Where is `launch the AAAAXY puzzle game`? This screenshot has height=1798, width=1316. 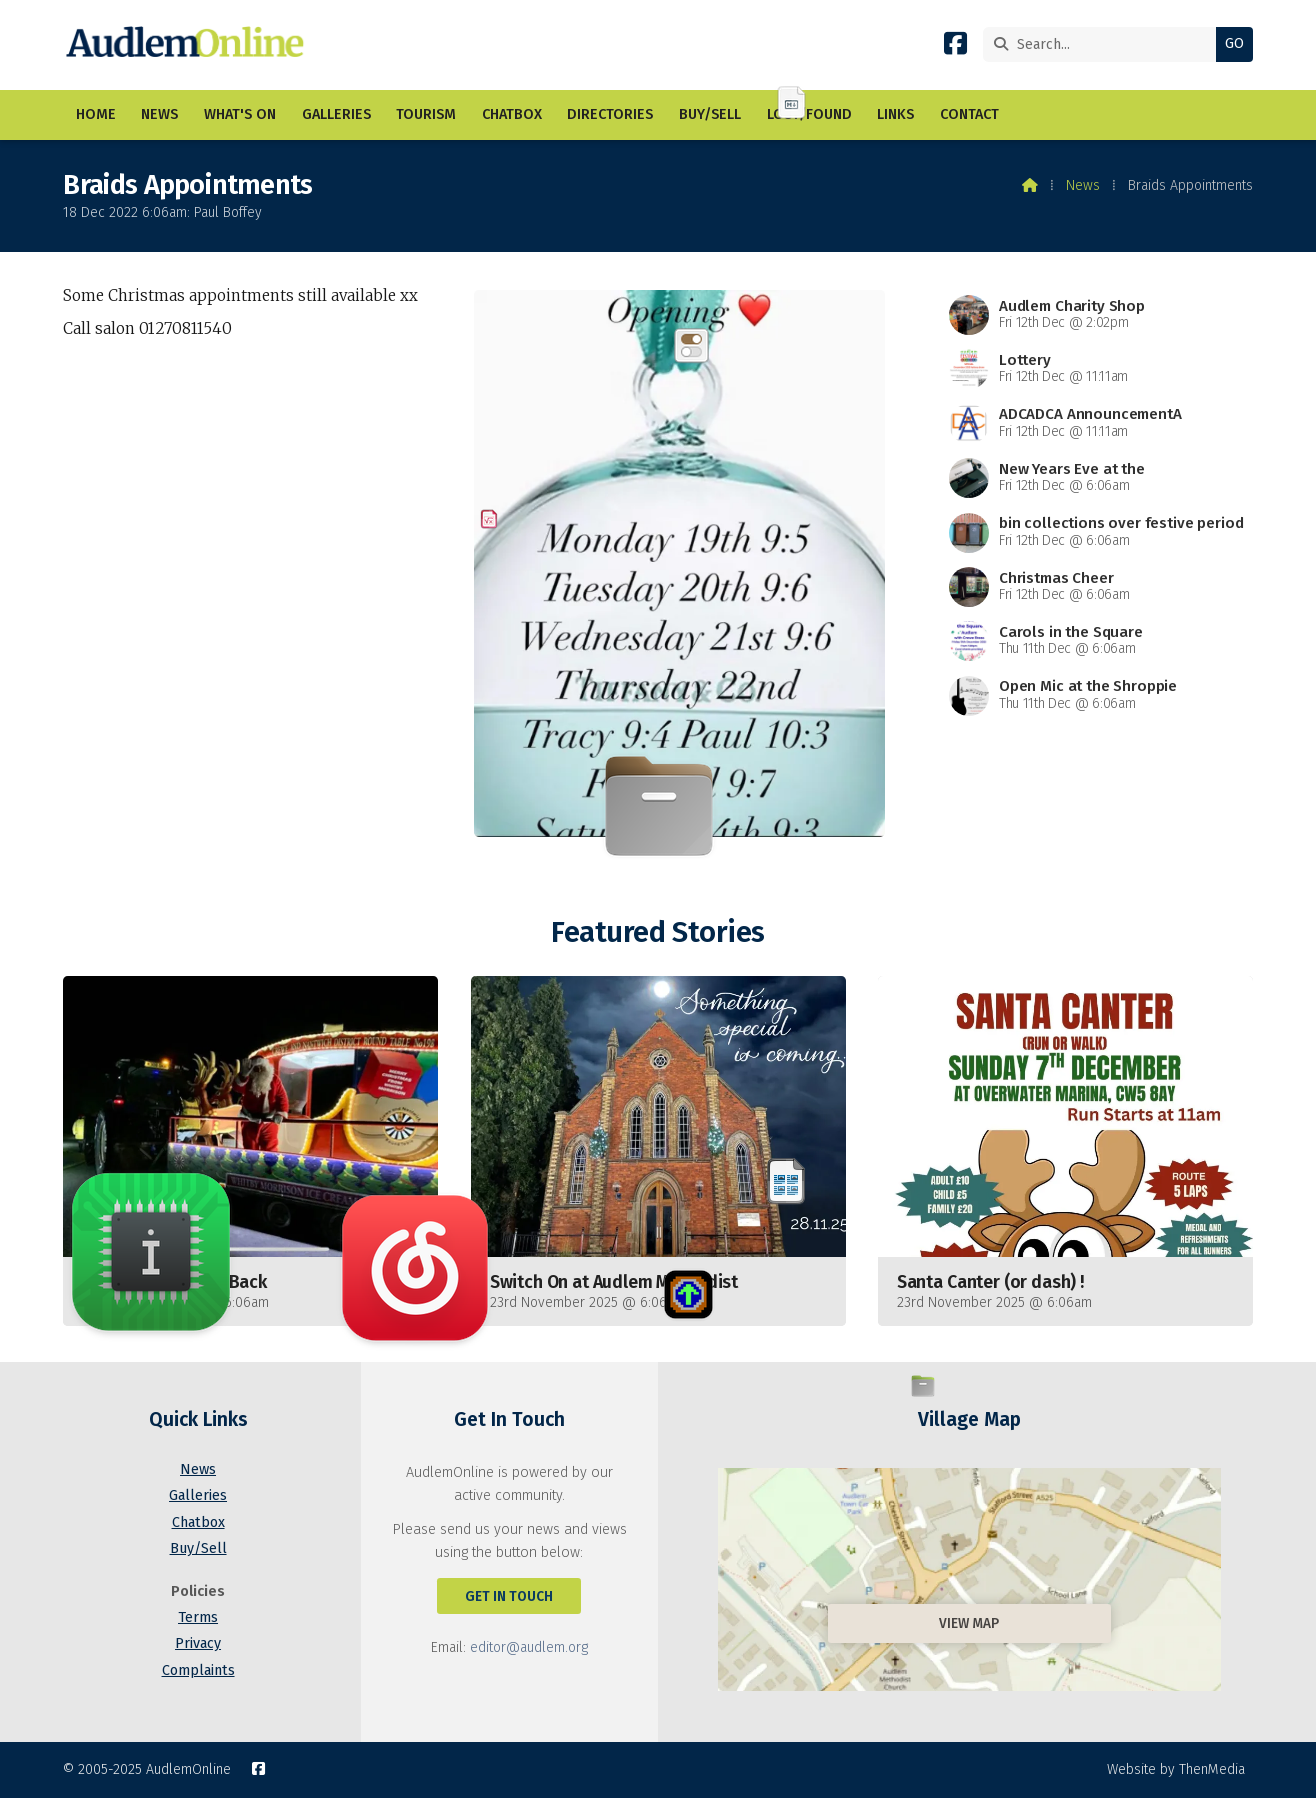 launch the AAAAXY puzzle game is located at coordinates (688, 1294).